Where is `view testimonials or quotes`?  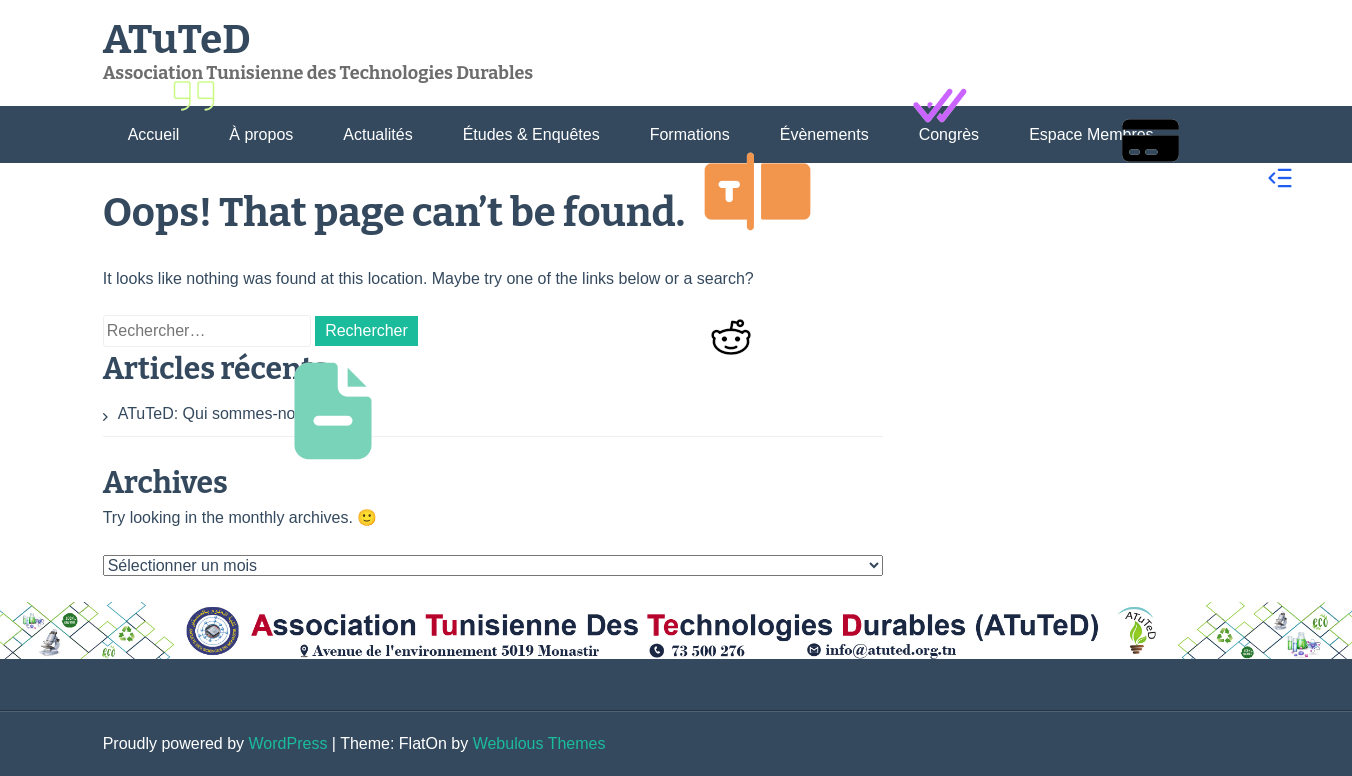 view testimonials or quotes is located at coordinates (194, 95).